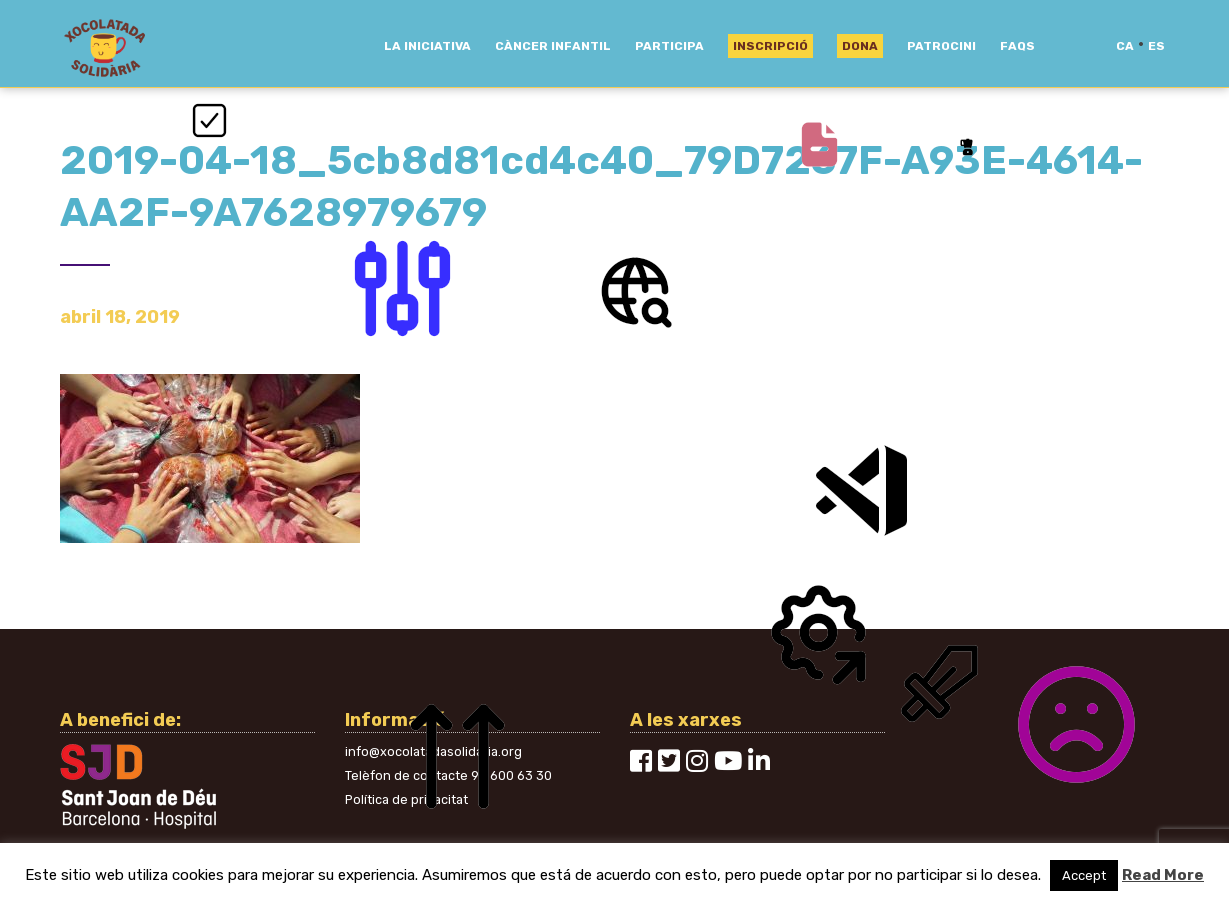 This screenshot has width=1229, height=903. I want to click on access combat or battle features, so click(941, 682).